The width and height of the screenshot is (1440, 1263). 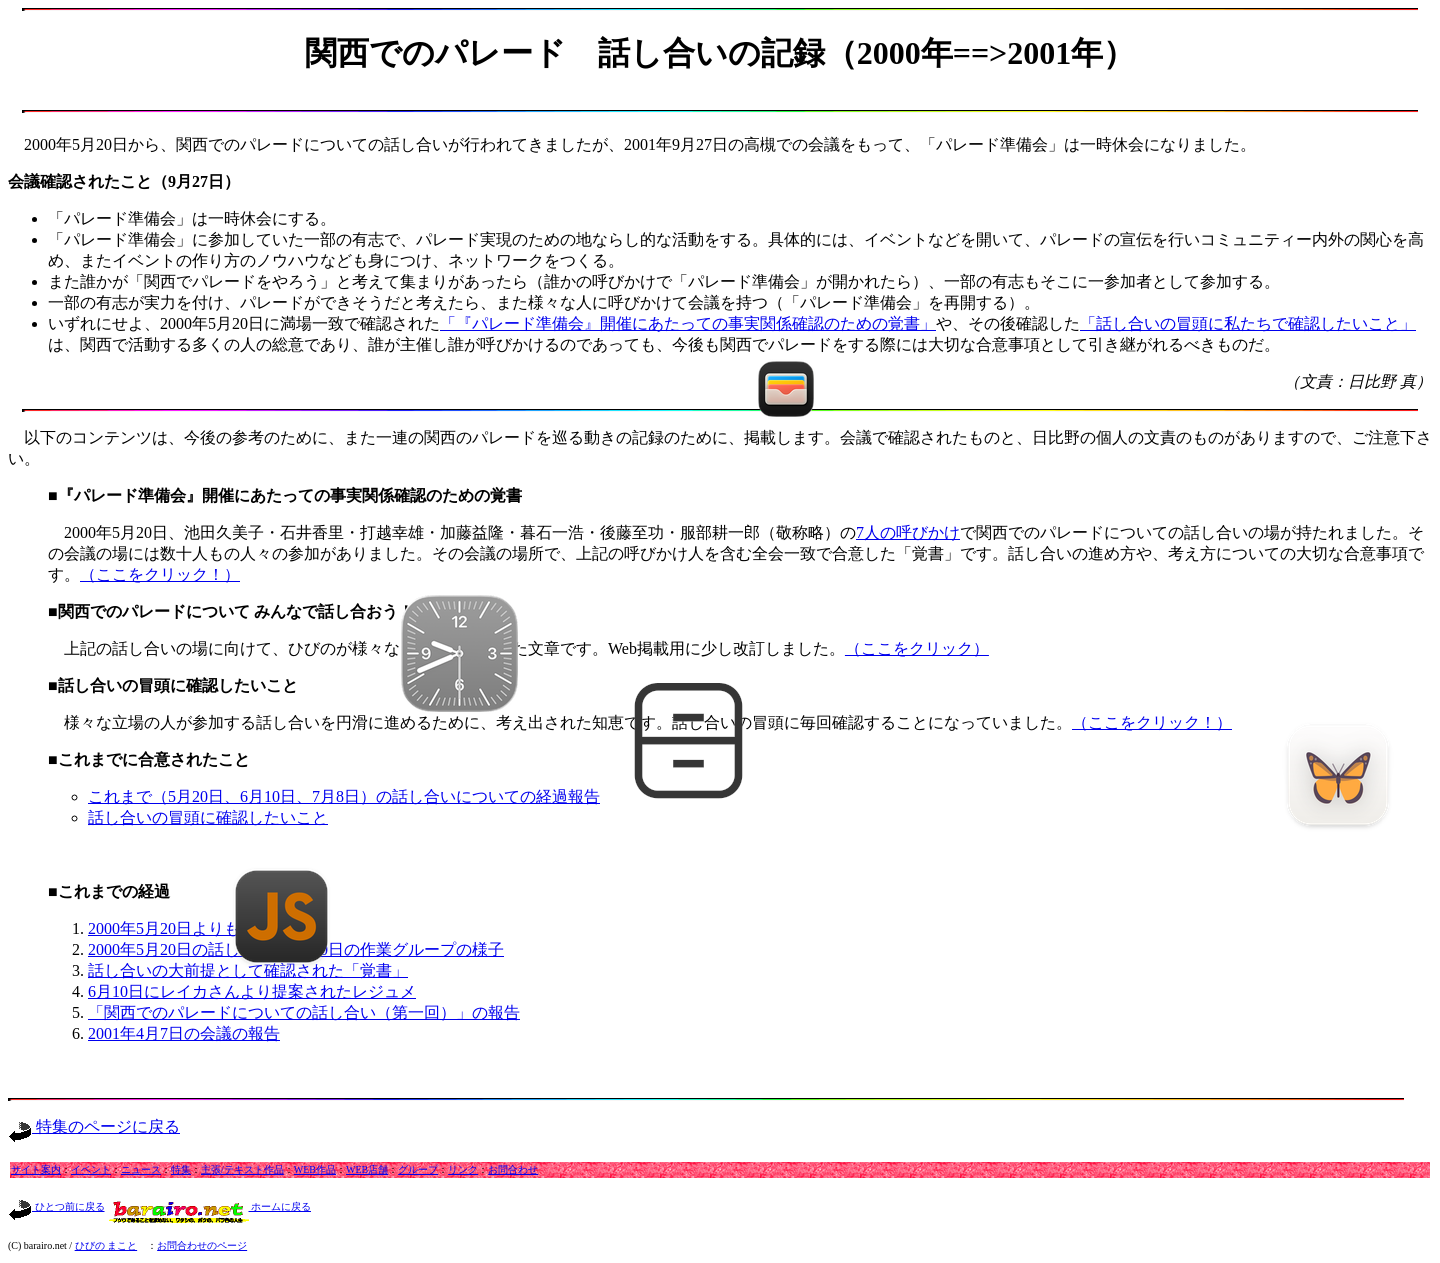 What do you see at coordinates (281, 916) in the screenshot?
I see `open javascript testing application` at bounding box center [281, 916].